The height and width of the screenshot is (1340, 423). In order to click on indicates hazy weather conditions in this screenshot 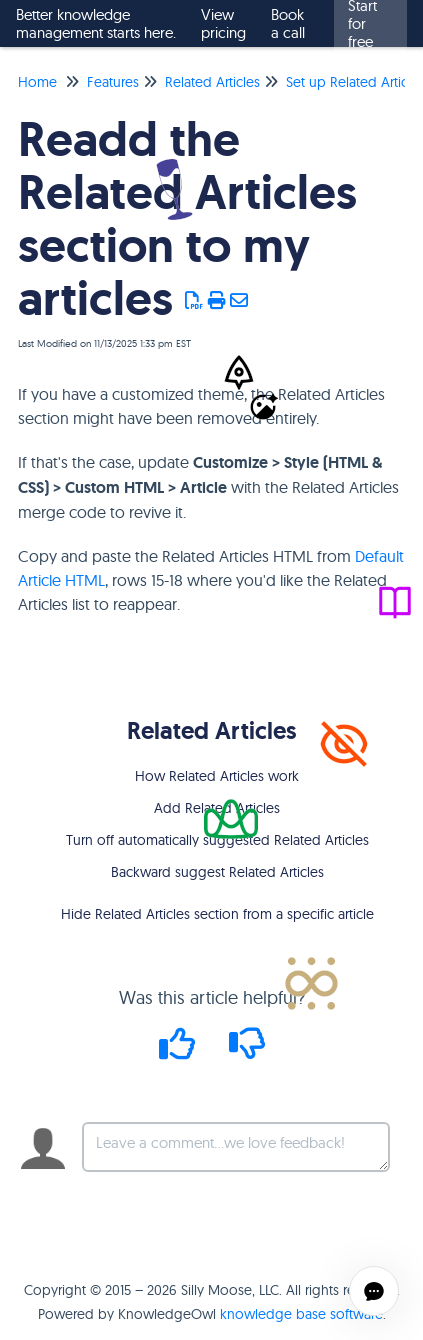, I will do `click(311, 983)`.